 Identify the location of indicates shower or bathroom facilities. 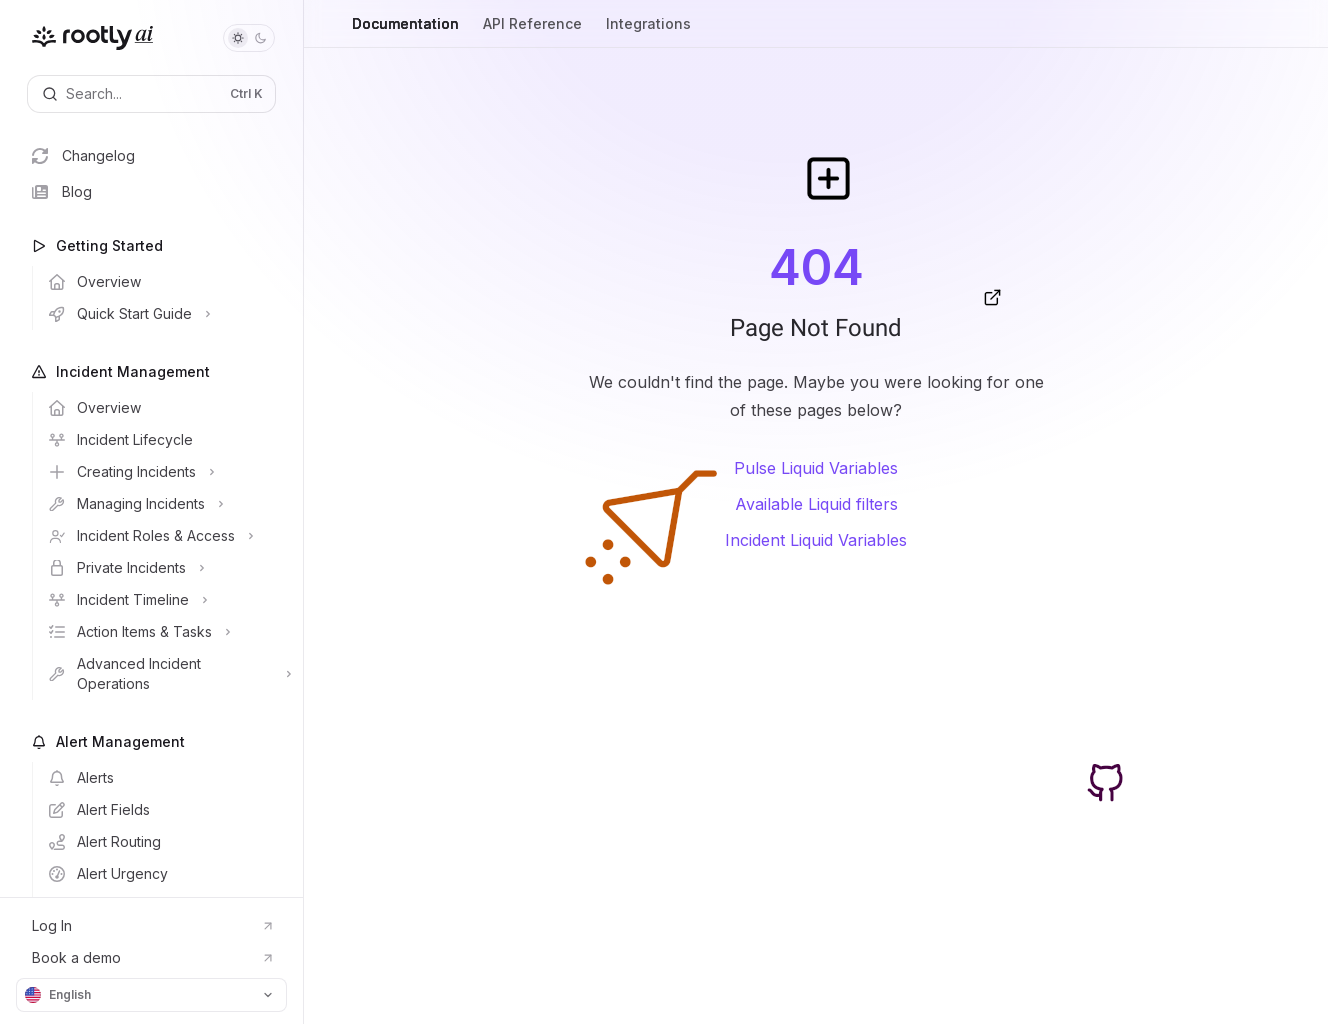
(649, 521).